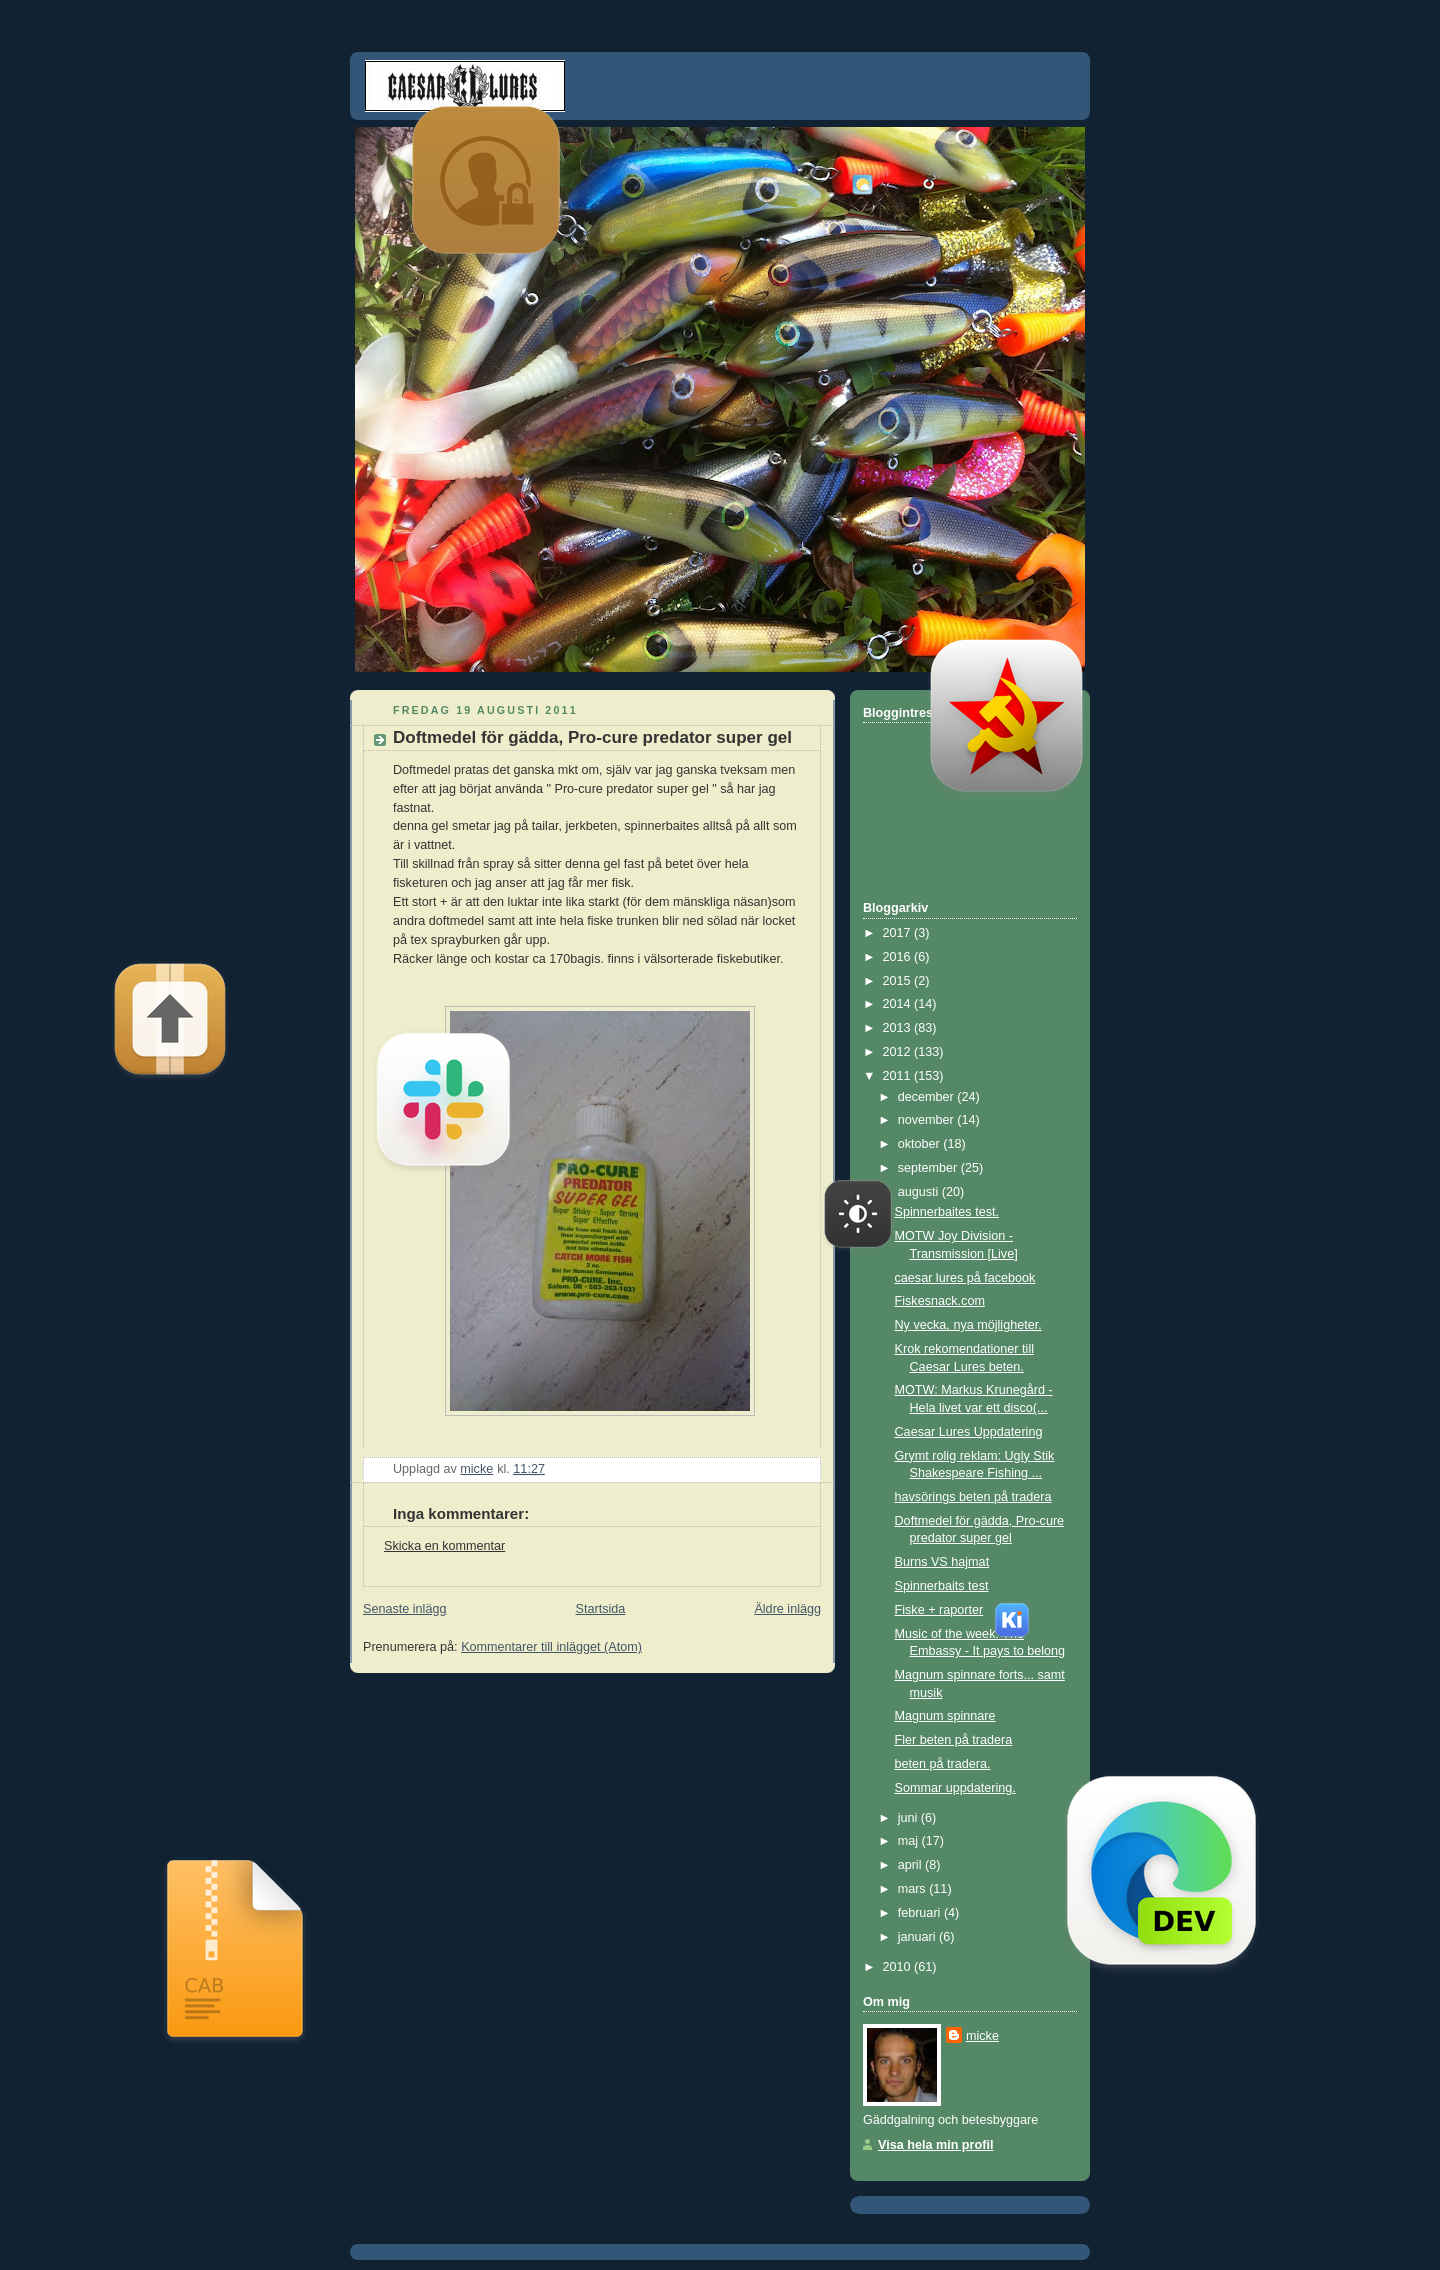 The image size is (1440, 2270). What do you see at coordinates (443, 1099) in the screenshot?
I see `open Slack messaging app` at bounding box center [443, 1099].